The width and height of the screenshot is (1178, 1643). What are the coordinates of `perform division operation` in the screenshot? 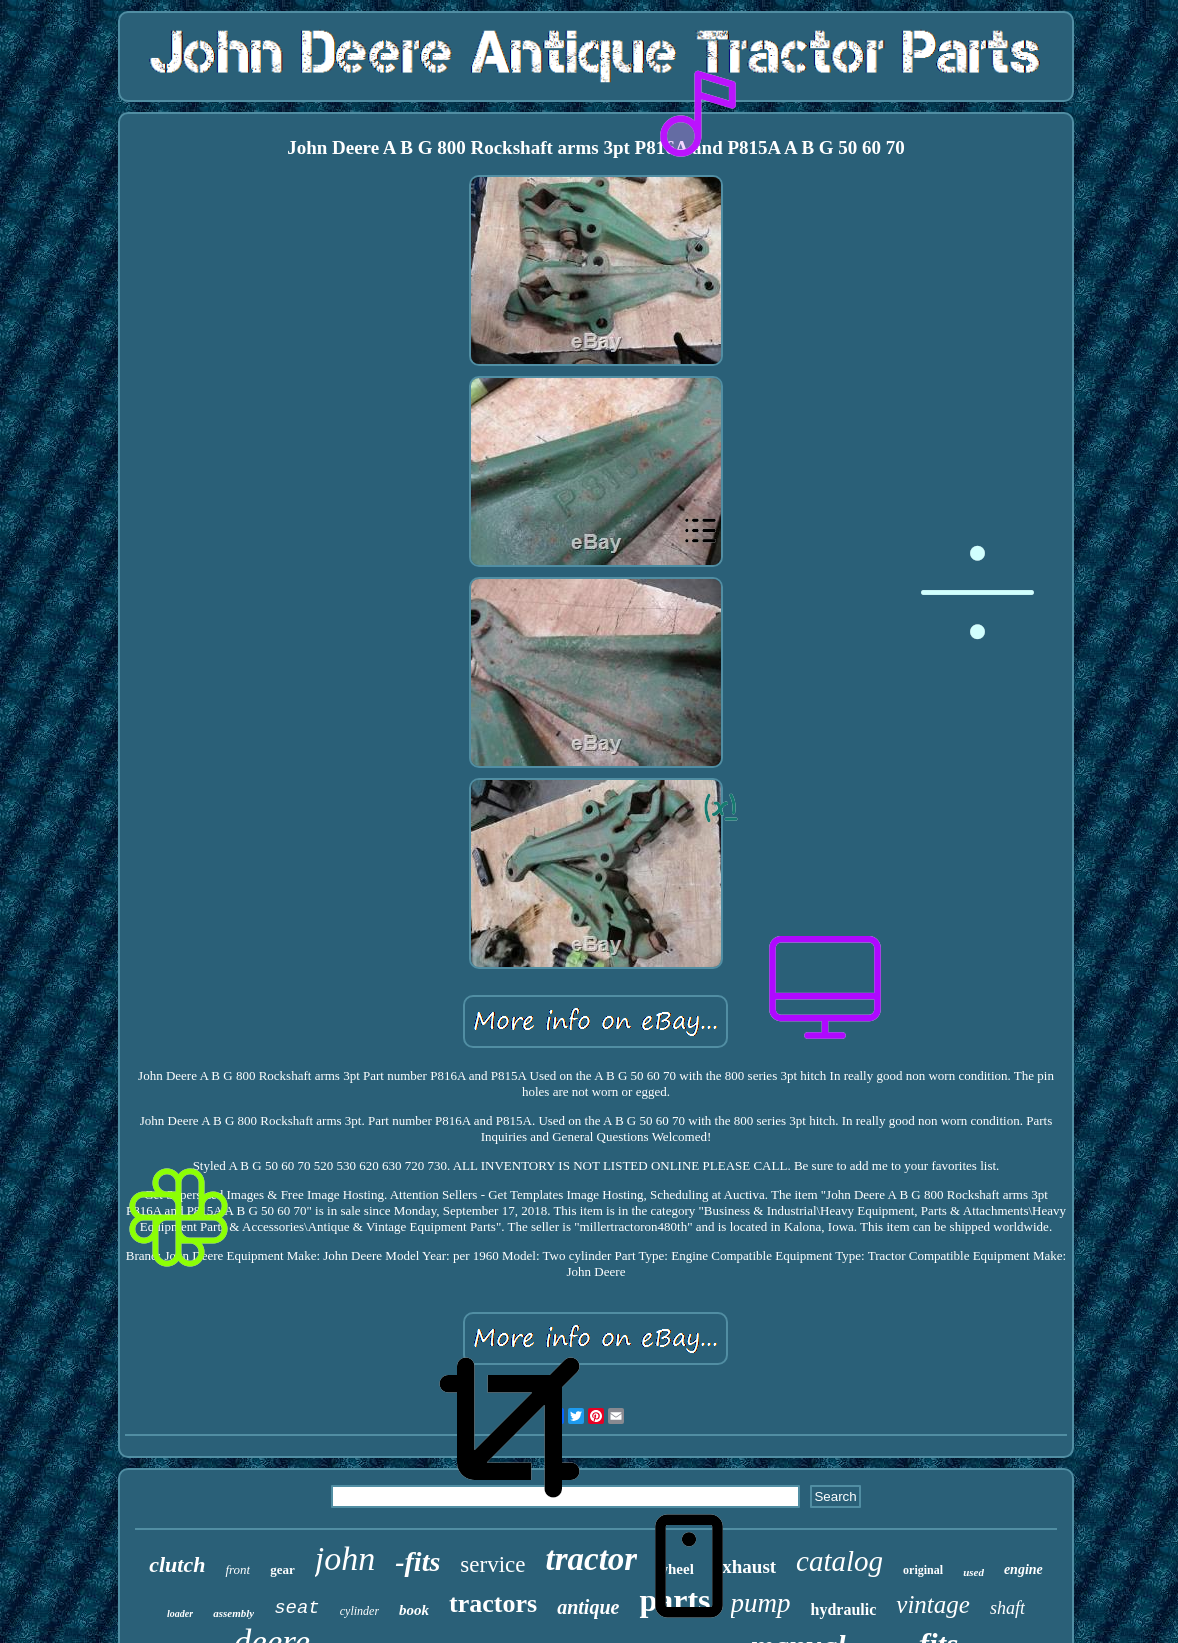 It's located at (977, 592).